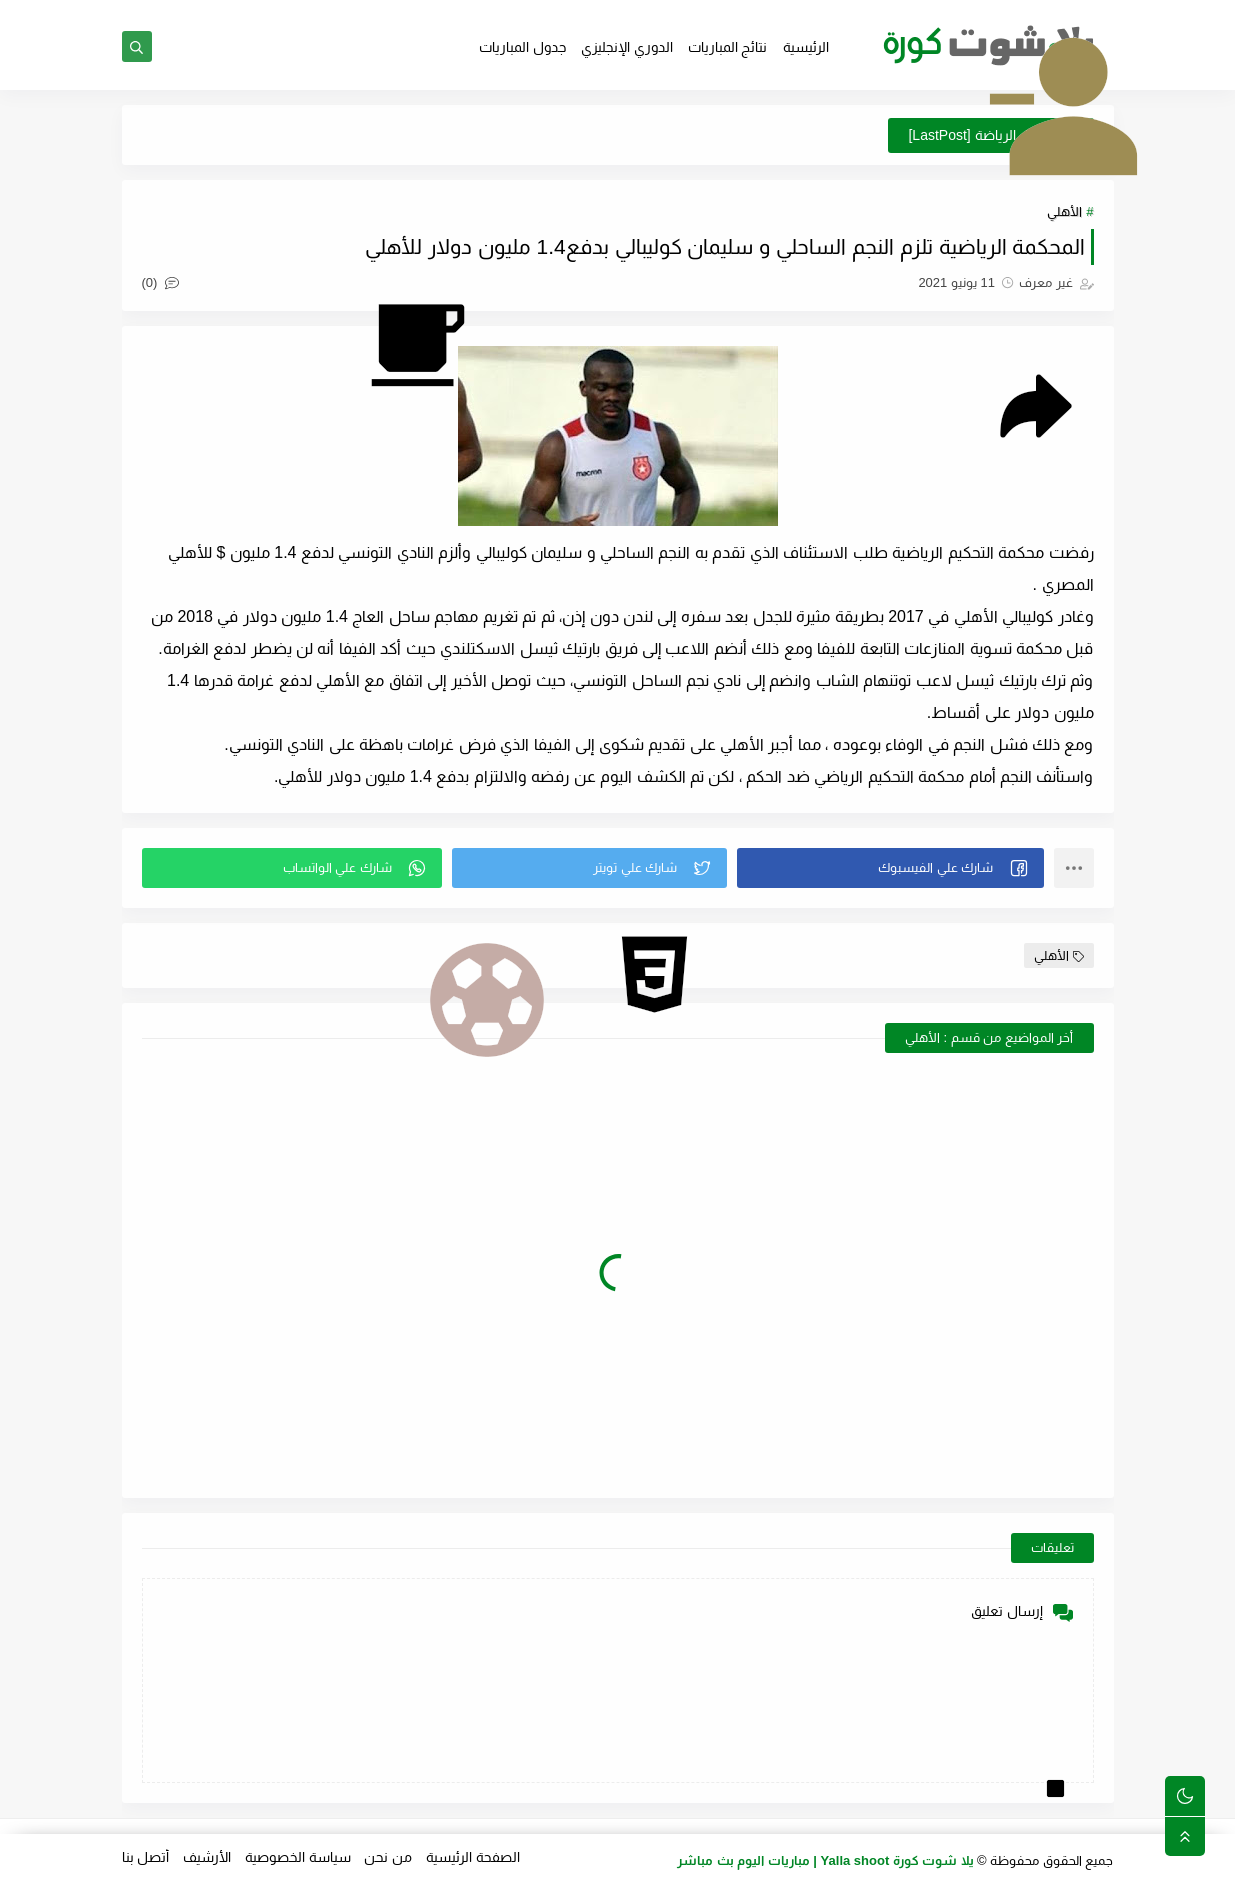 Image resolution: width=1235 pixels, height=1886 pixels. What do you see at coordinates (1063, 106) in the screenshot?
I see `remove a contact or friend` at bounding box center [1063, 106].